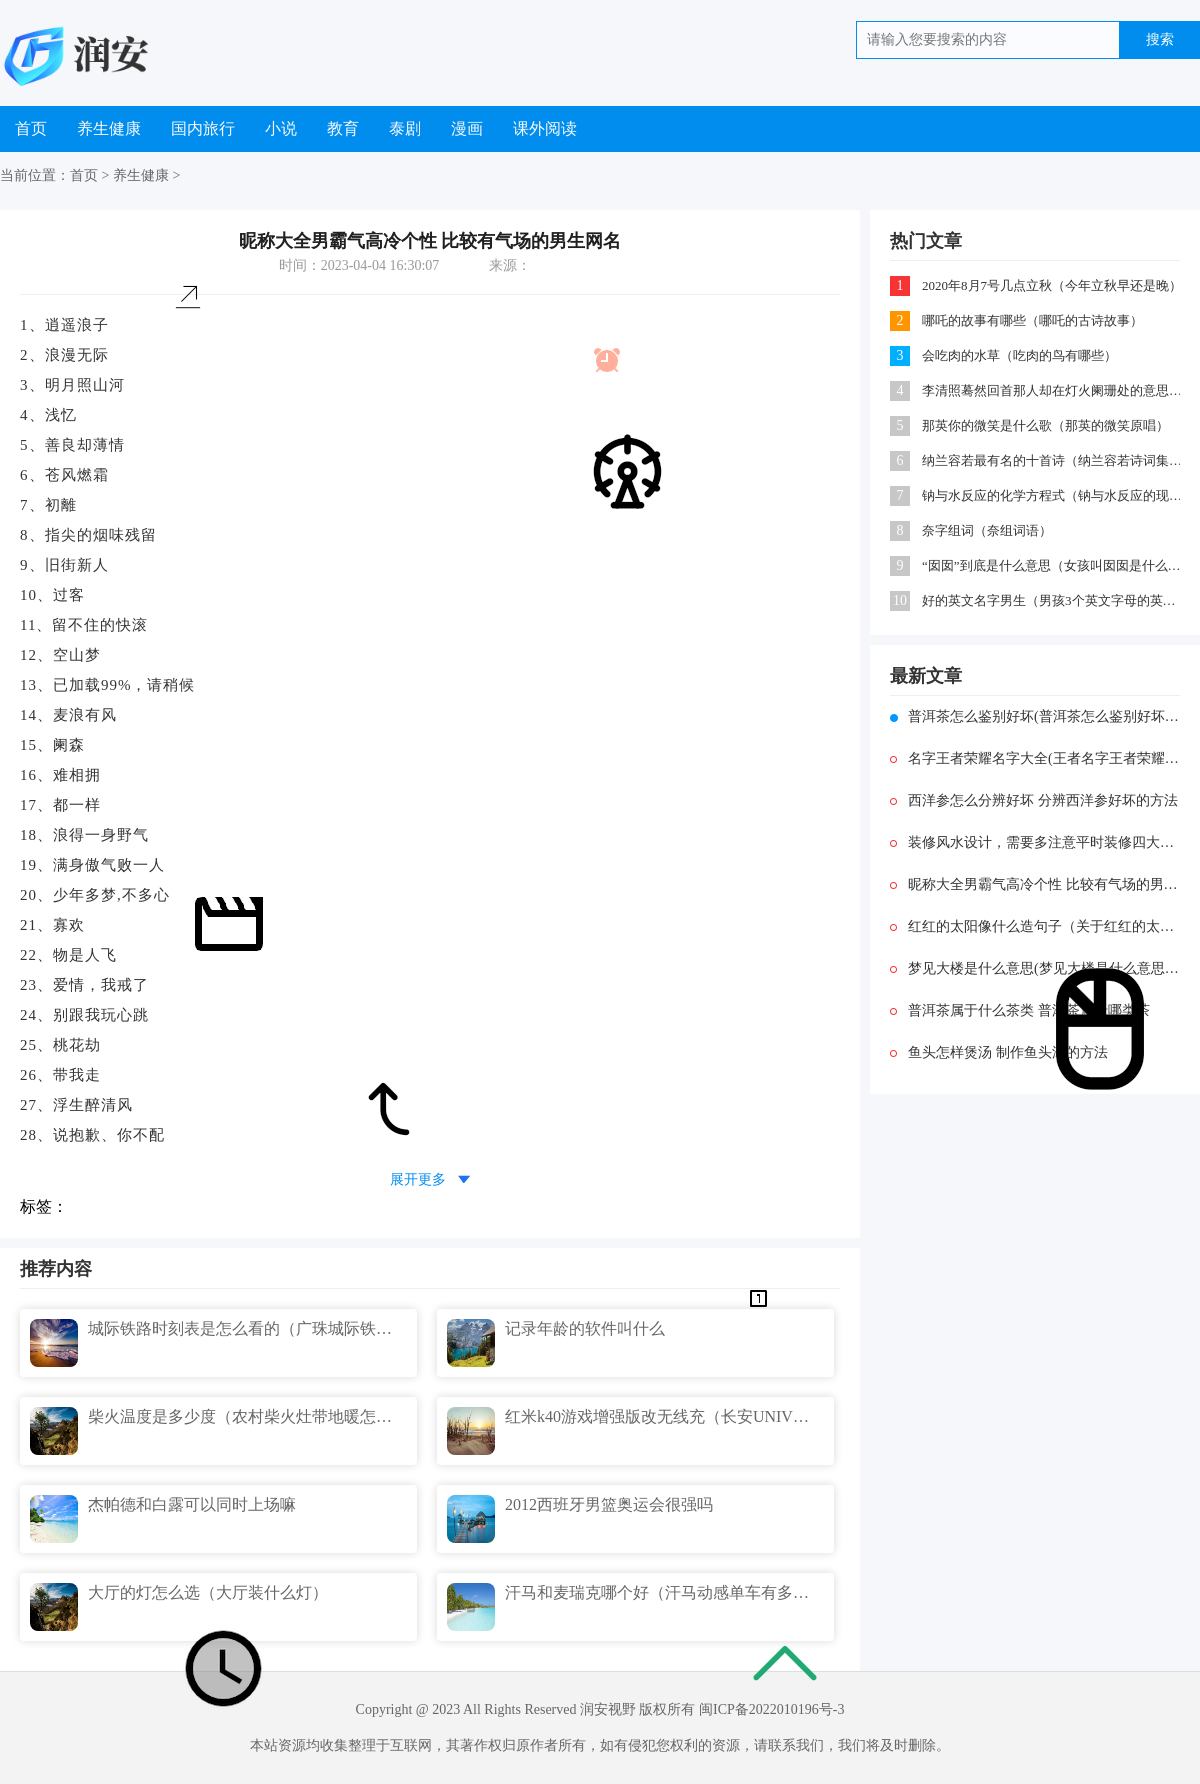 Image resolution: width=1200 pixels, height=1784 pixels. I want to click on select option one or first choice, so click(758, 1298).